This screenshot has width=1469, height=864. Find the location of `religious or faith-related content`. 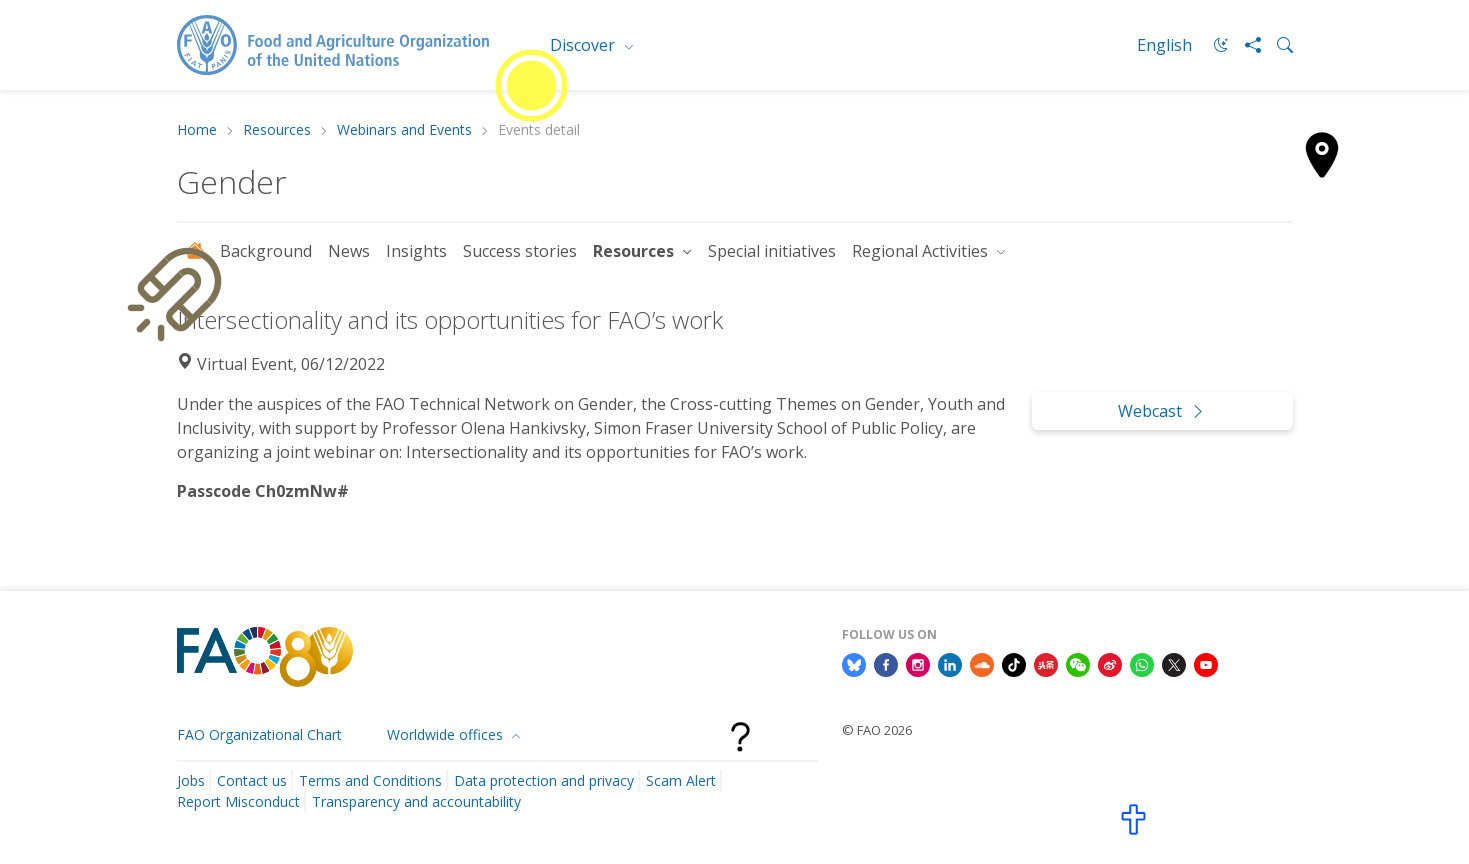

religious or faith-related content is located at coordinates (1133, 819).